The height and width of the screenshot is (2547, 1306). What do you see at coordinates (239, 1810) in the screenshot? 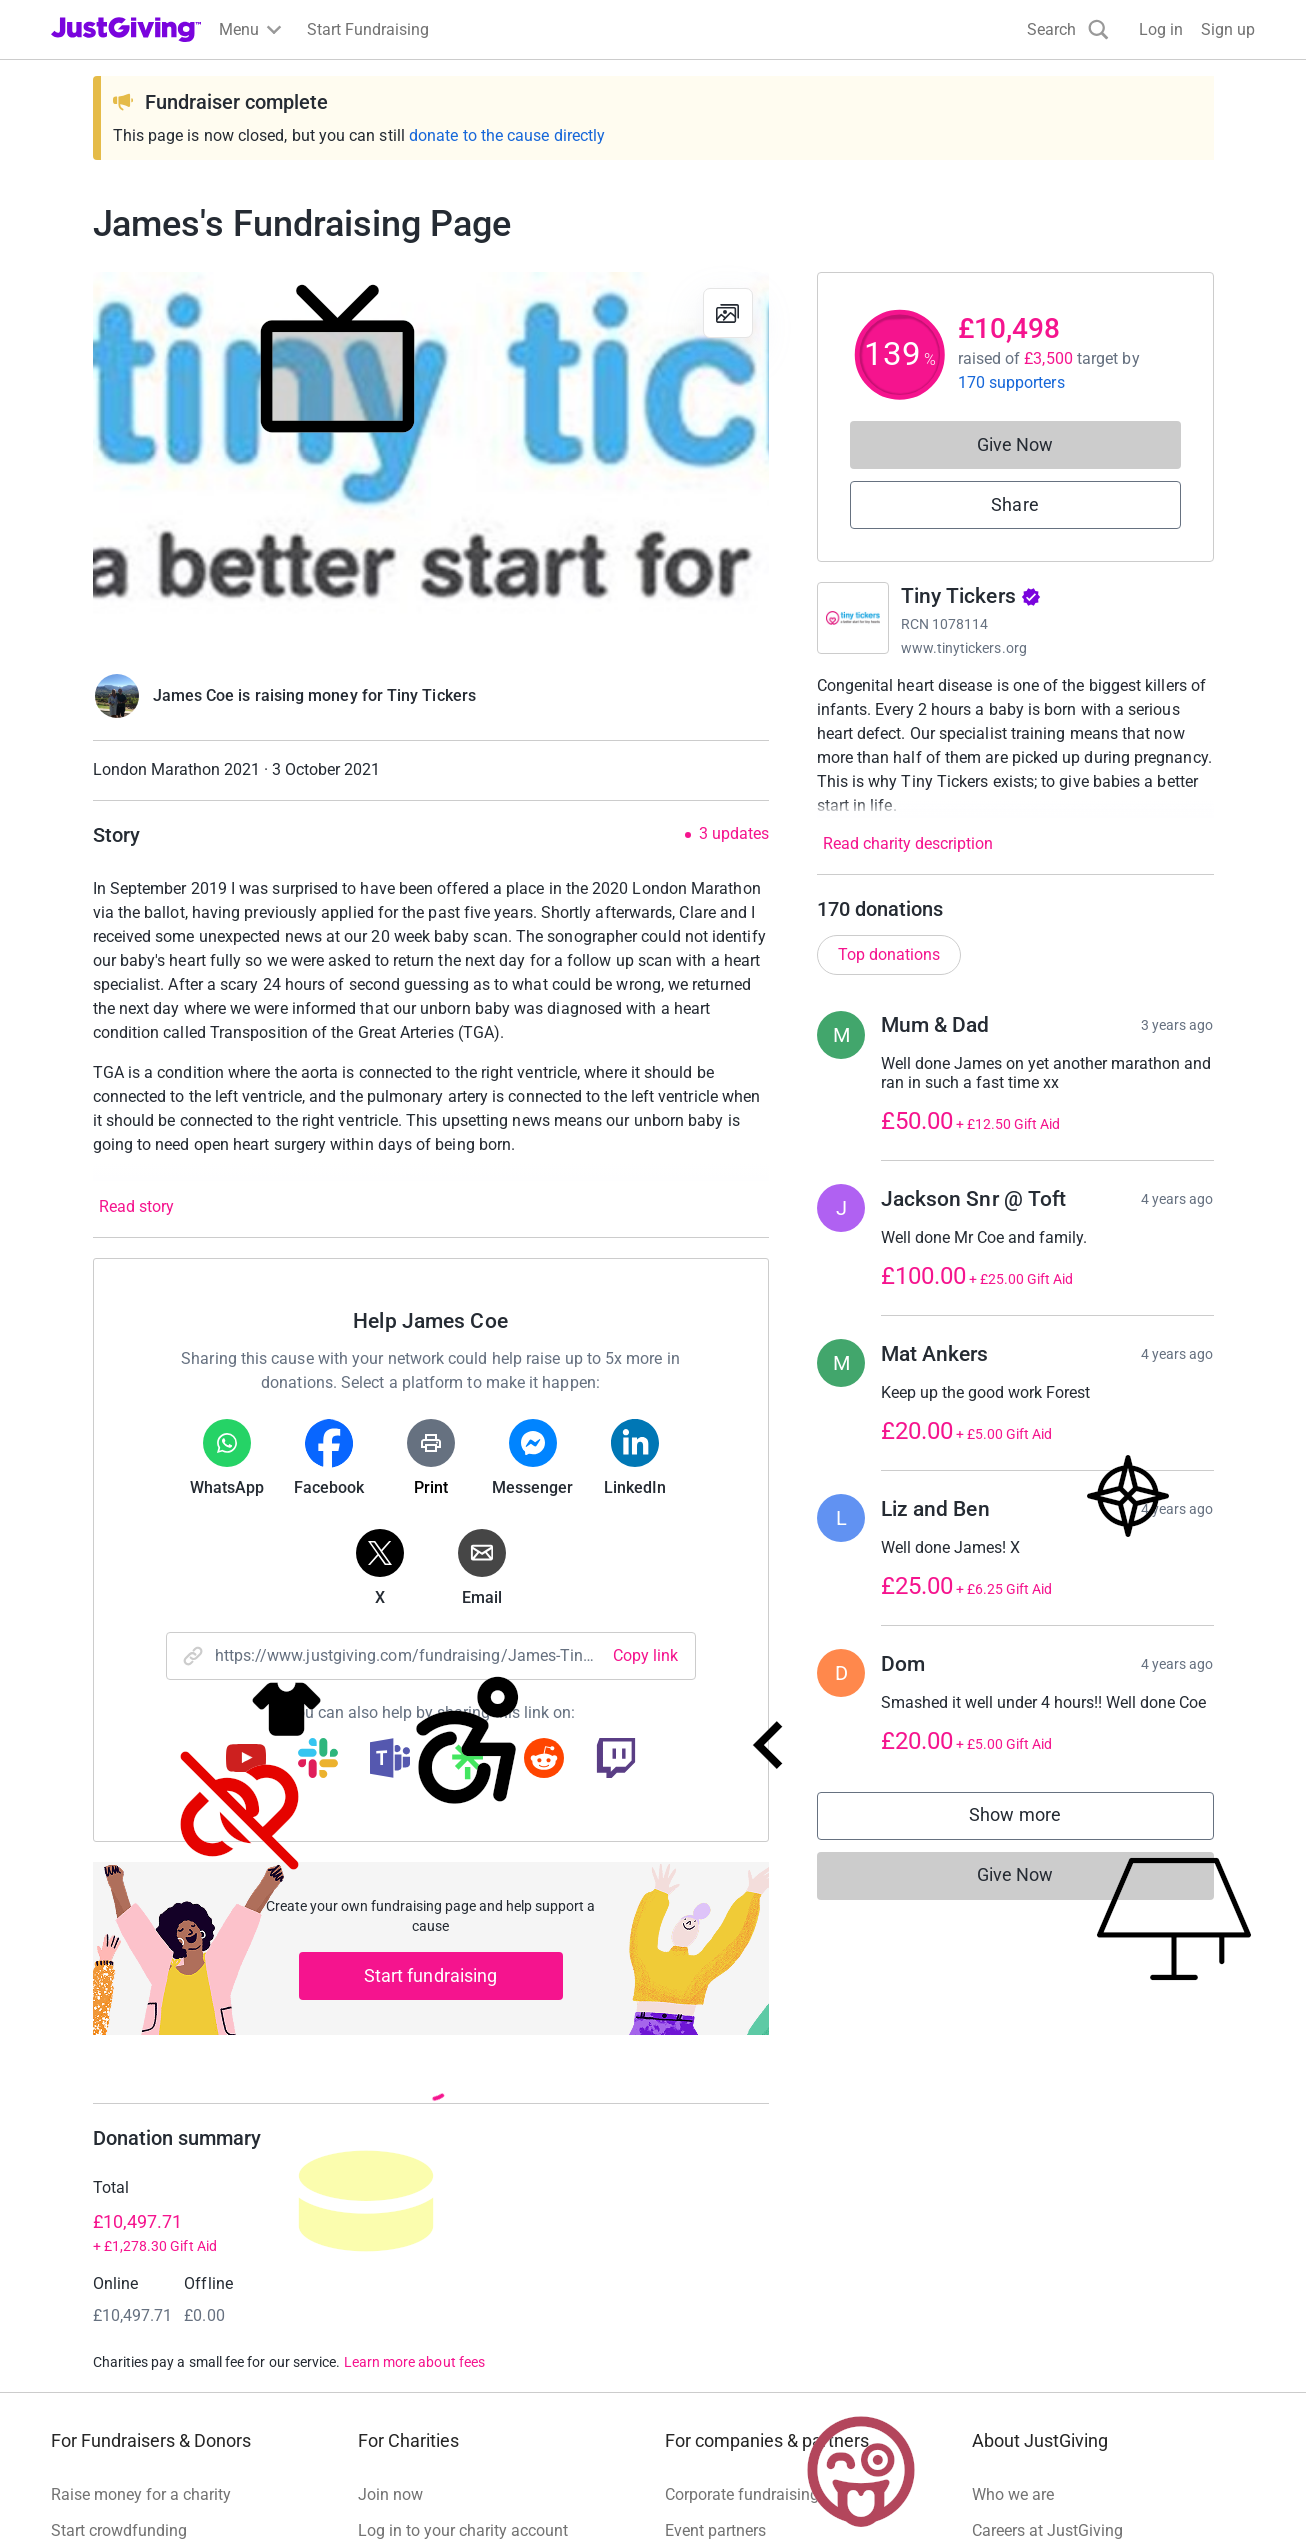
I see `disconnect or remove a linked account` at bounding box center [239, 1810].